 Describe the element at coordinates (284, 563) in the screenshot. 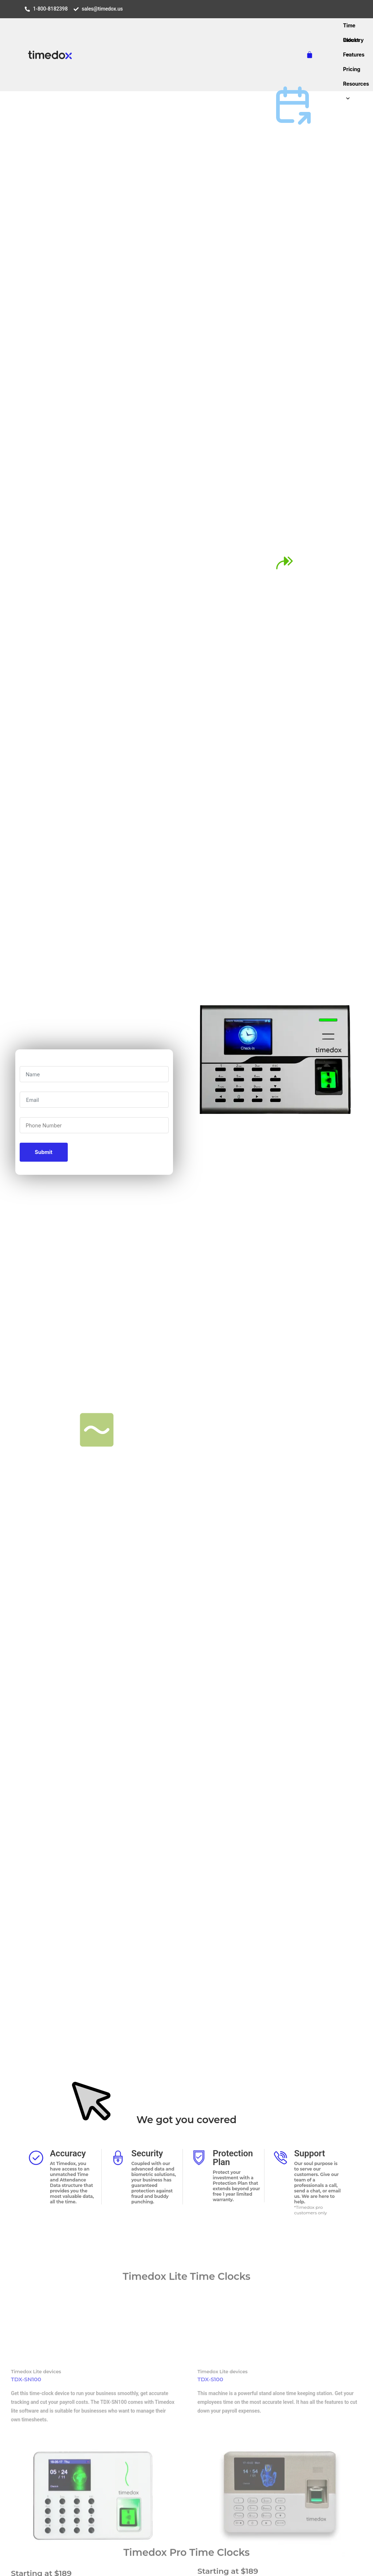

I see `forward or share content to multiple recipients` at that location.